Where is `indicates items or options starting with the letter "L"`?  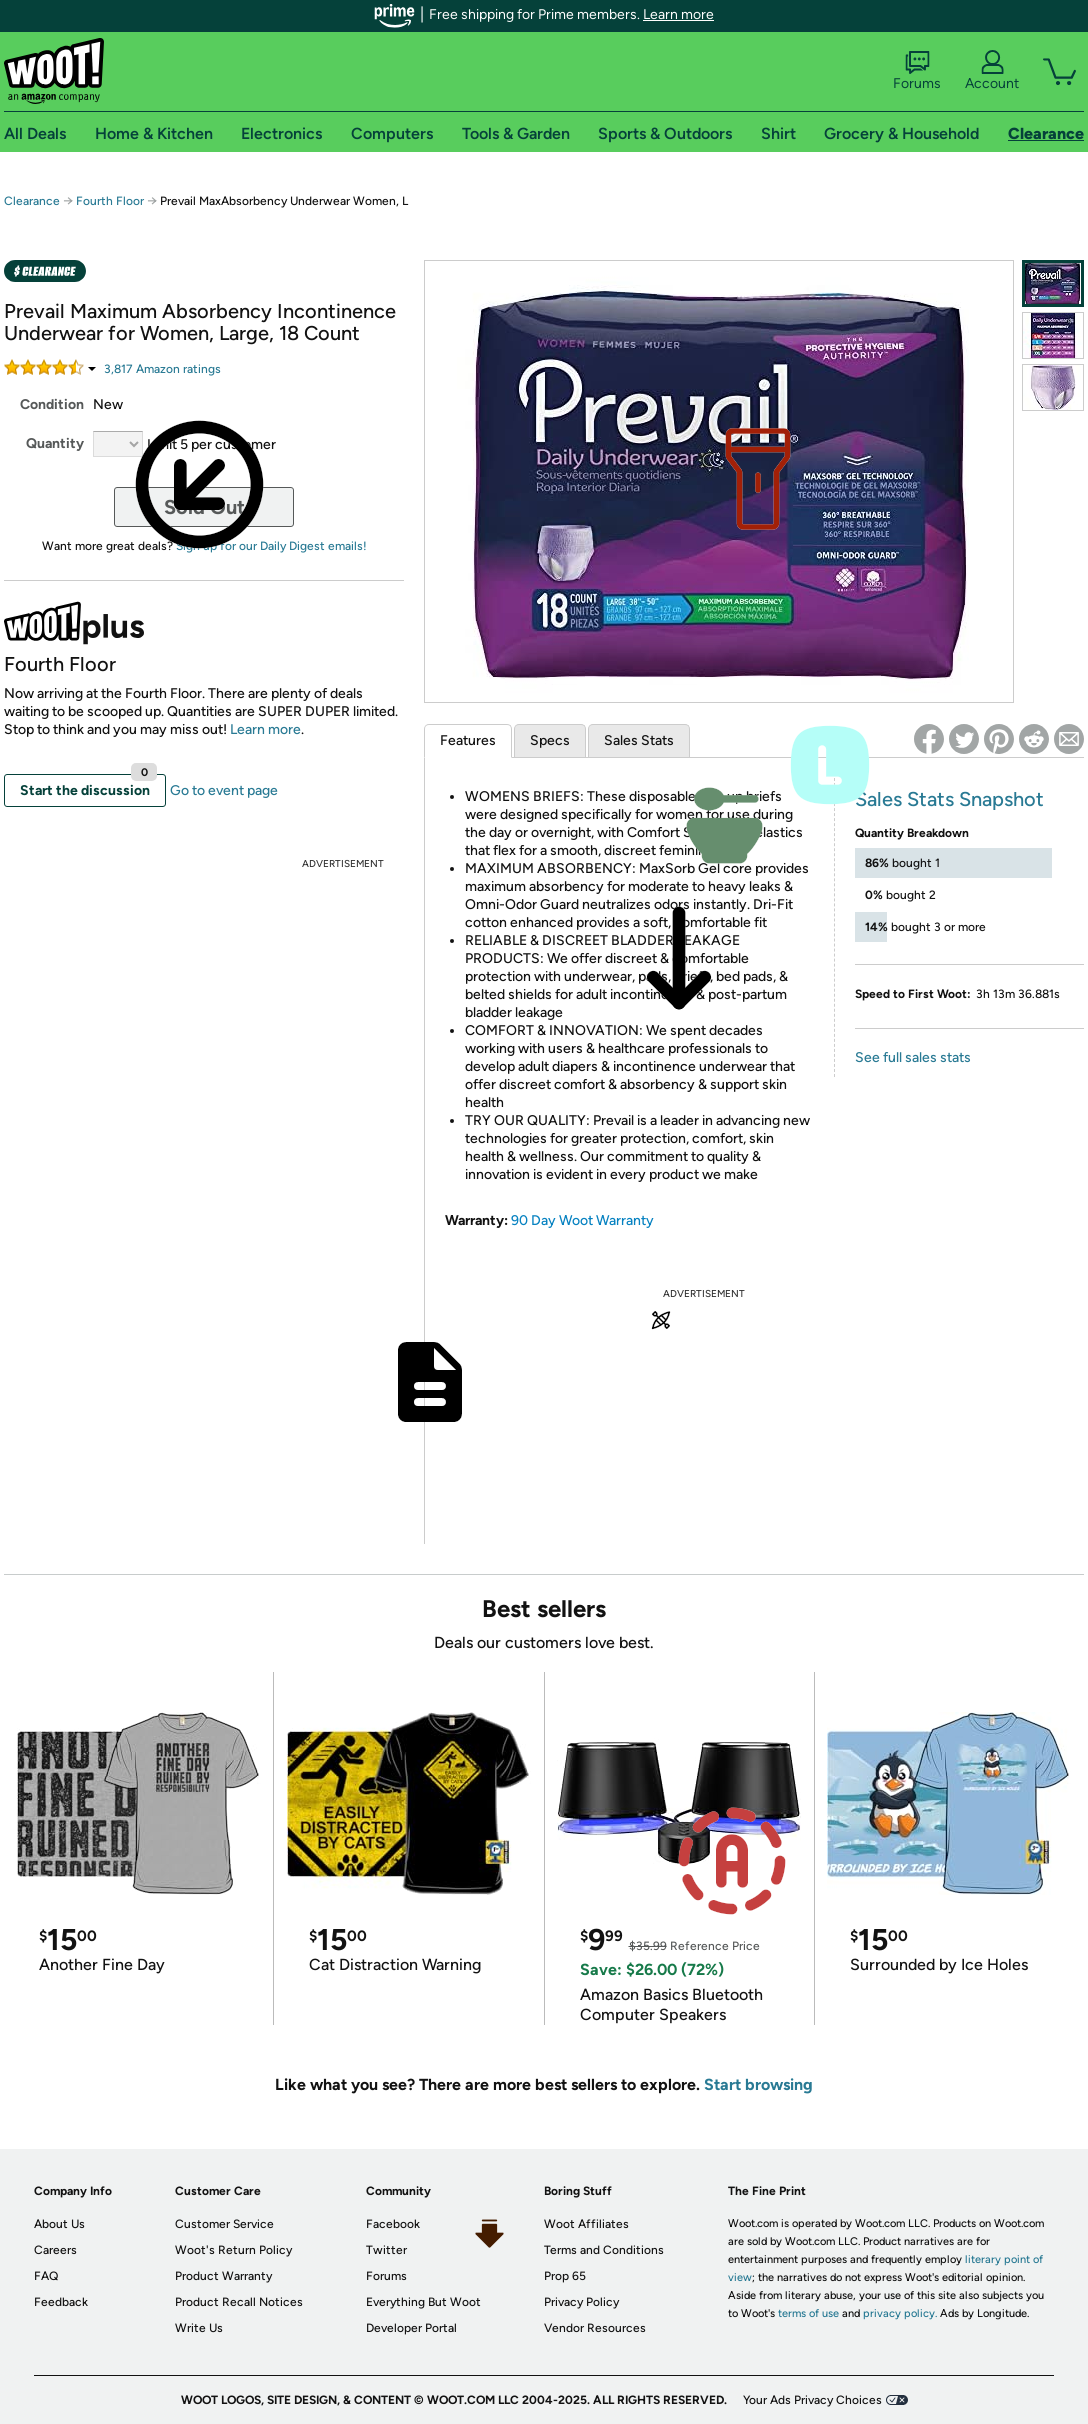
indicates items or options starting with the letter "L" is located at coordinates (830, 765).